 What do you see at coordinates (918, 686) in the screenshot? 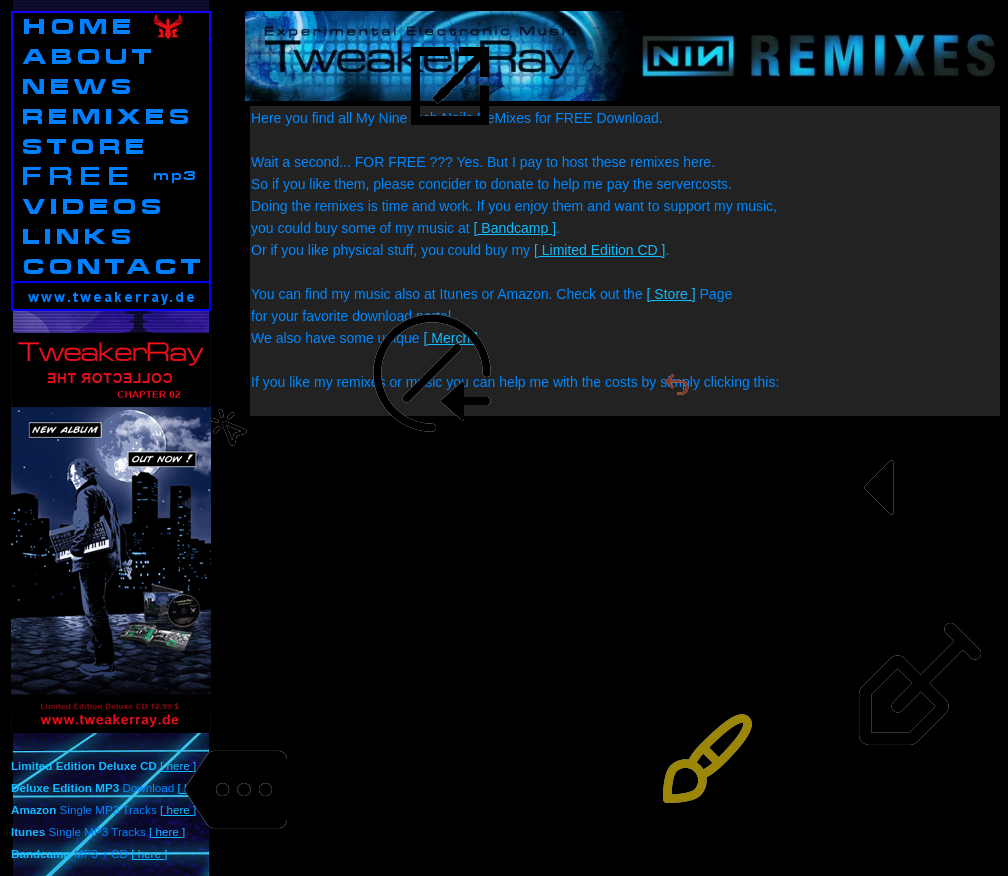
I see `access gardening or landscaping tools` at bounding box center [918, 686].